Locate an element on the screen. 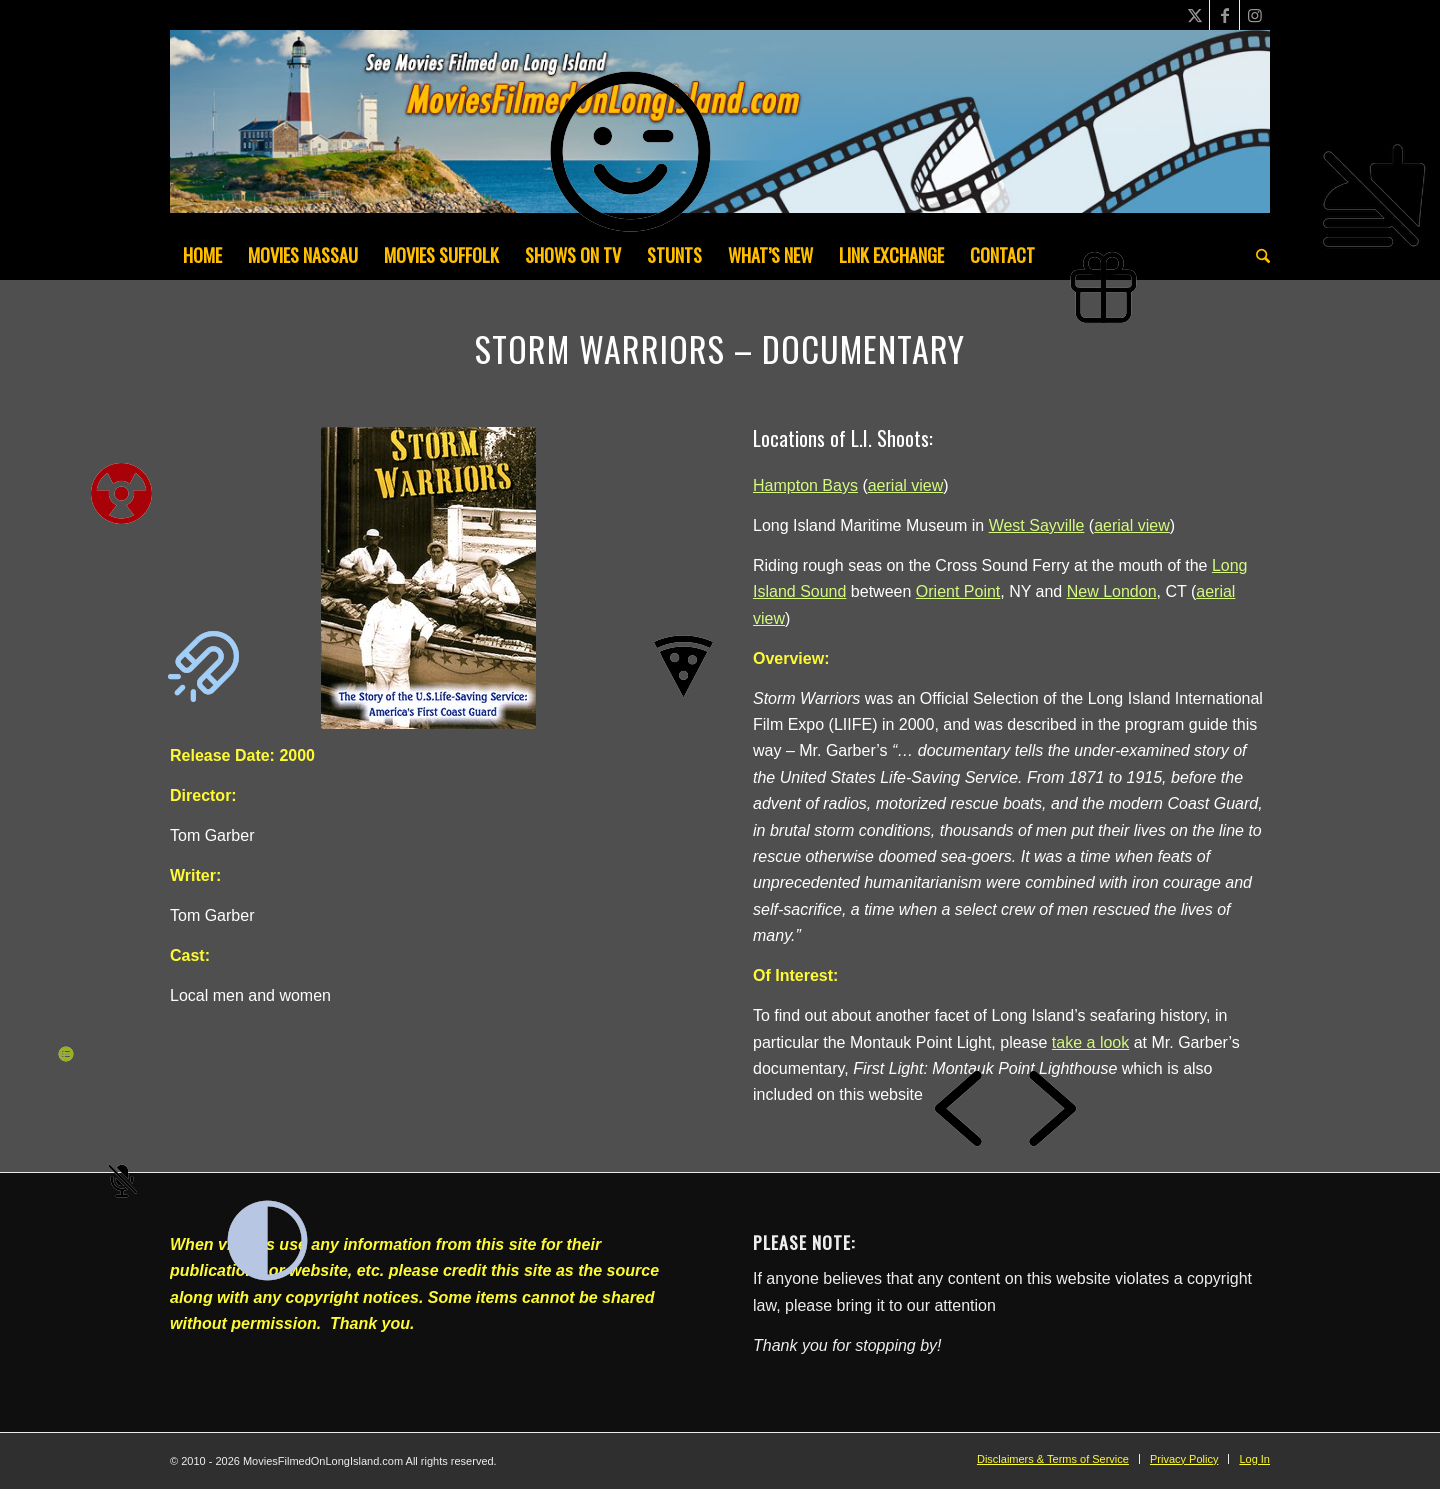 This screenshot has width=1440, height=1489. order food or access food delivery is located at coordinates (683, 666).